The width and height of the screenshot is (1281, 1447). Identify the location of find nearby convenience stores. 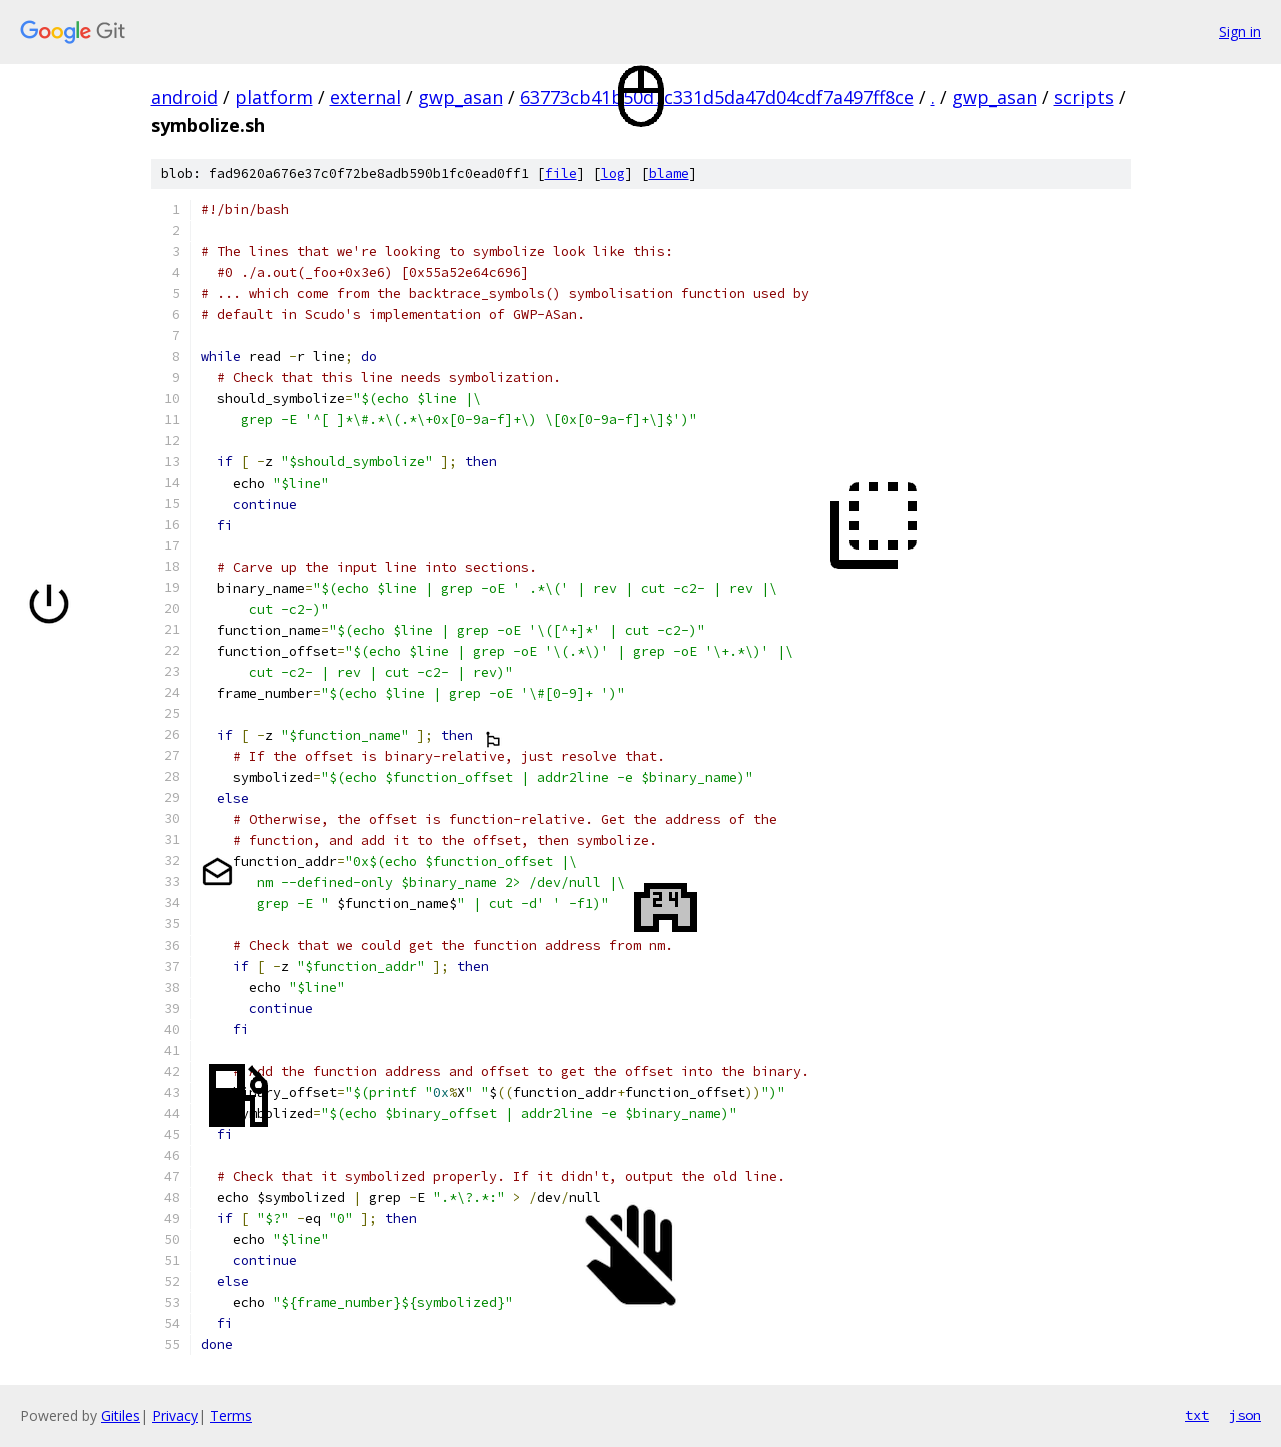
(665, 907).